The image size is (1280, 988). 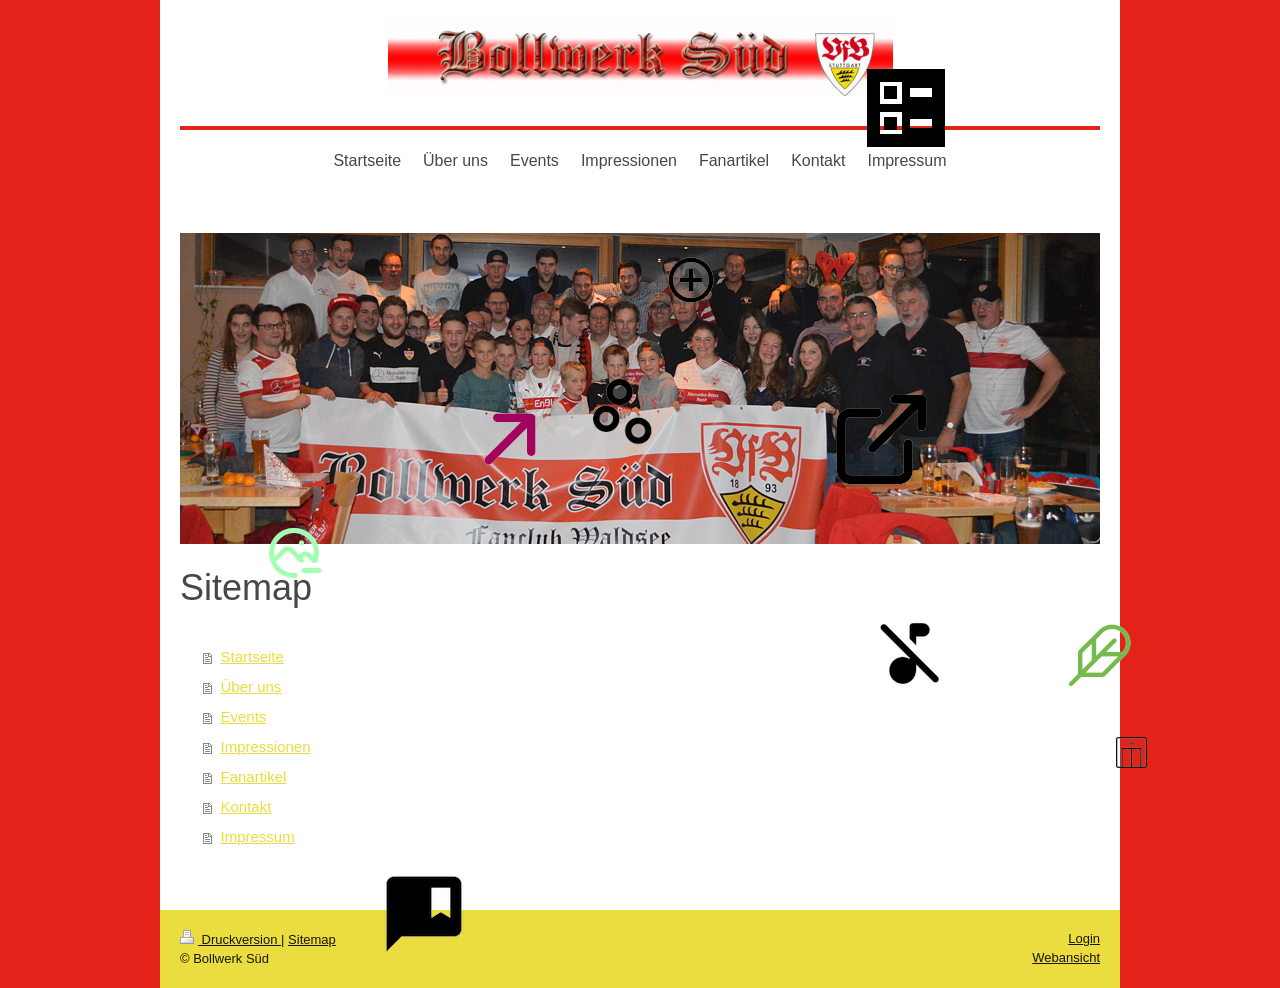 I want to click on indicates elevator access nearby, so click(x=1131, y=752).